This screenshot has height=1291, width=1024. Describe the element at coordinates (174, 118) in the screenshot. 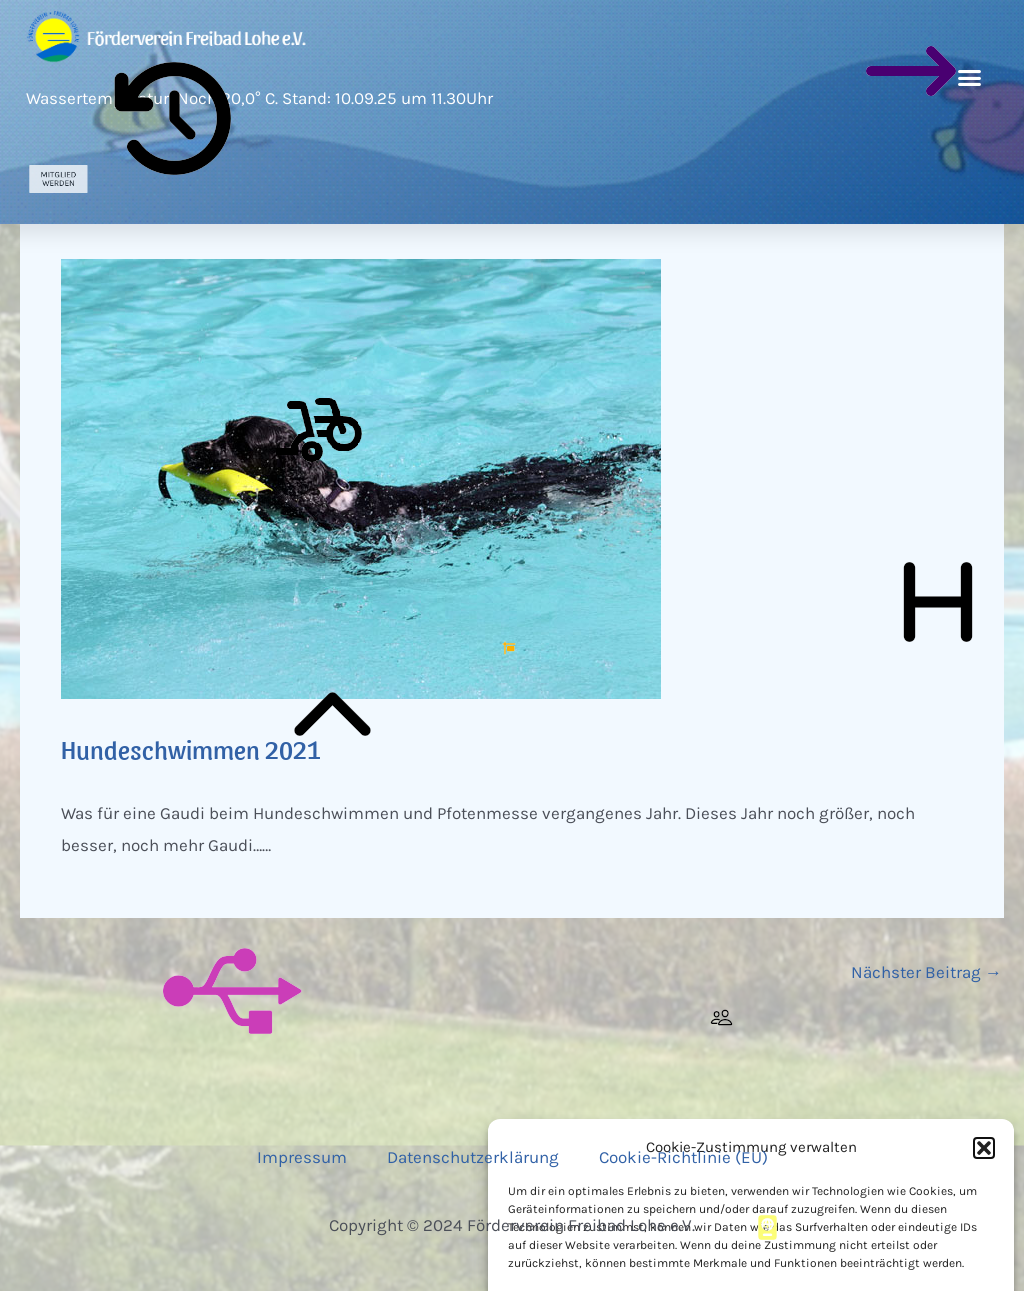

I see `view history or recent activity` at that location.